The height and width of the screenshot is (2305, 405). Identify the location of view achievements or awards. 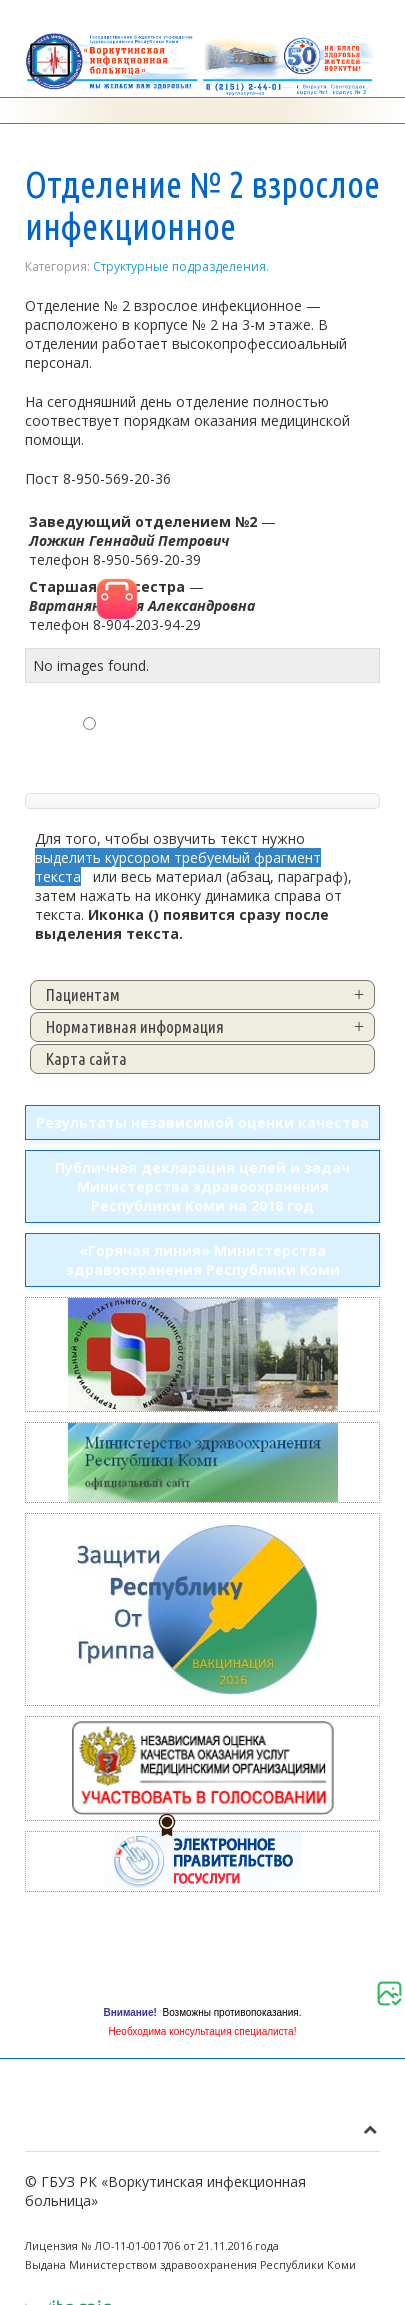
(167, 1825).